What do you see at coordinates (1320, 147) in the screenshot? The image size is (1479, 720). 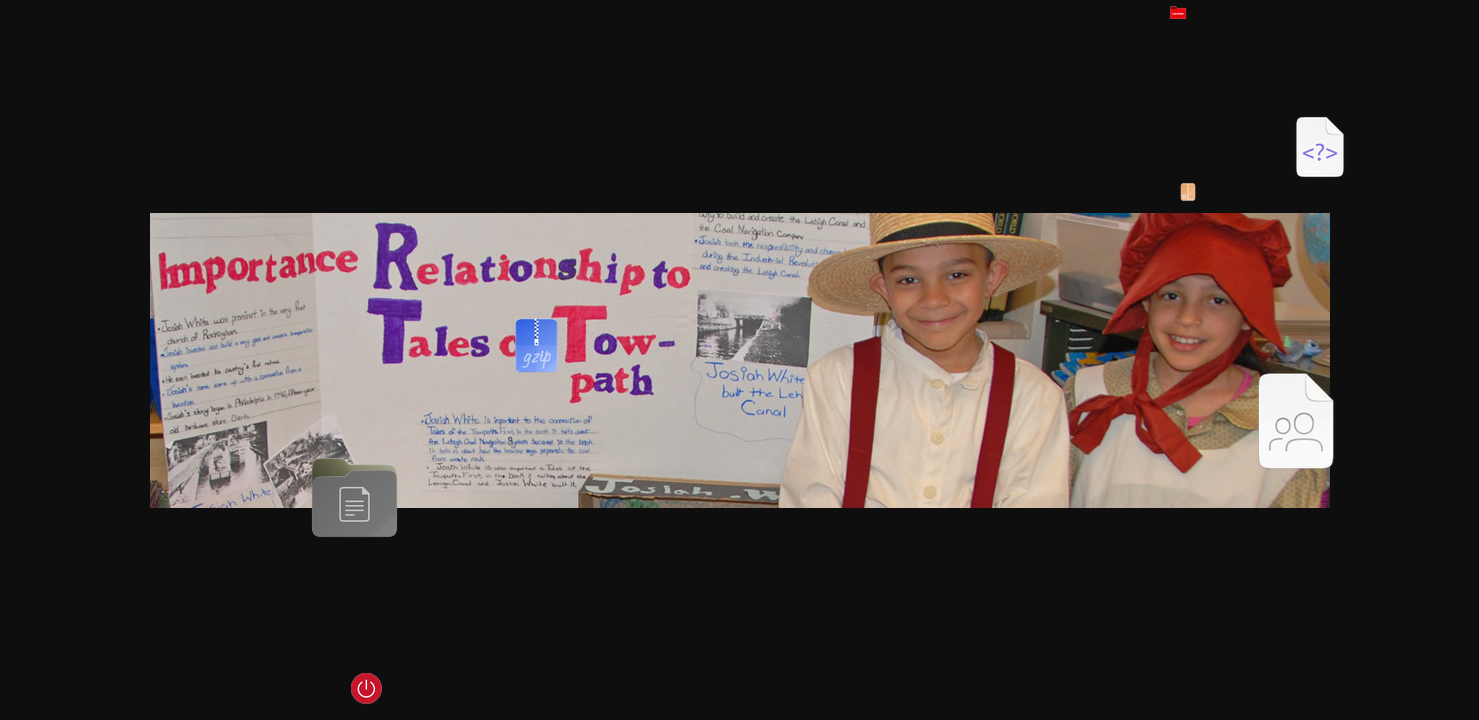 I see `a php source code file` at bounding box center [1320, 147].